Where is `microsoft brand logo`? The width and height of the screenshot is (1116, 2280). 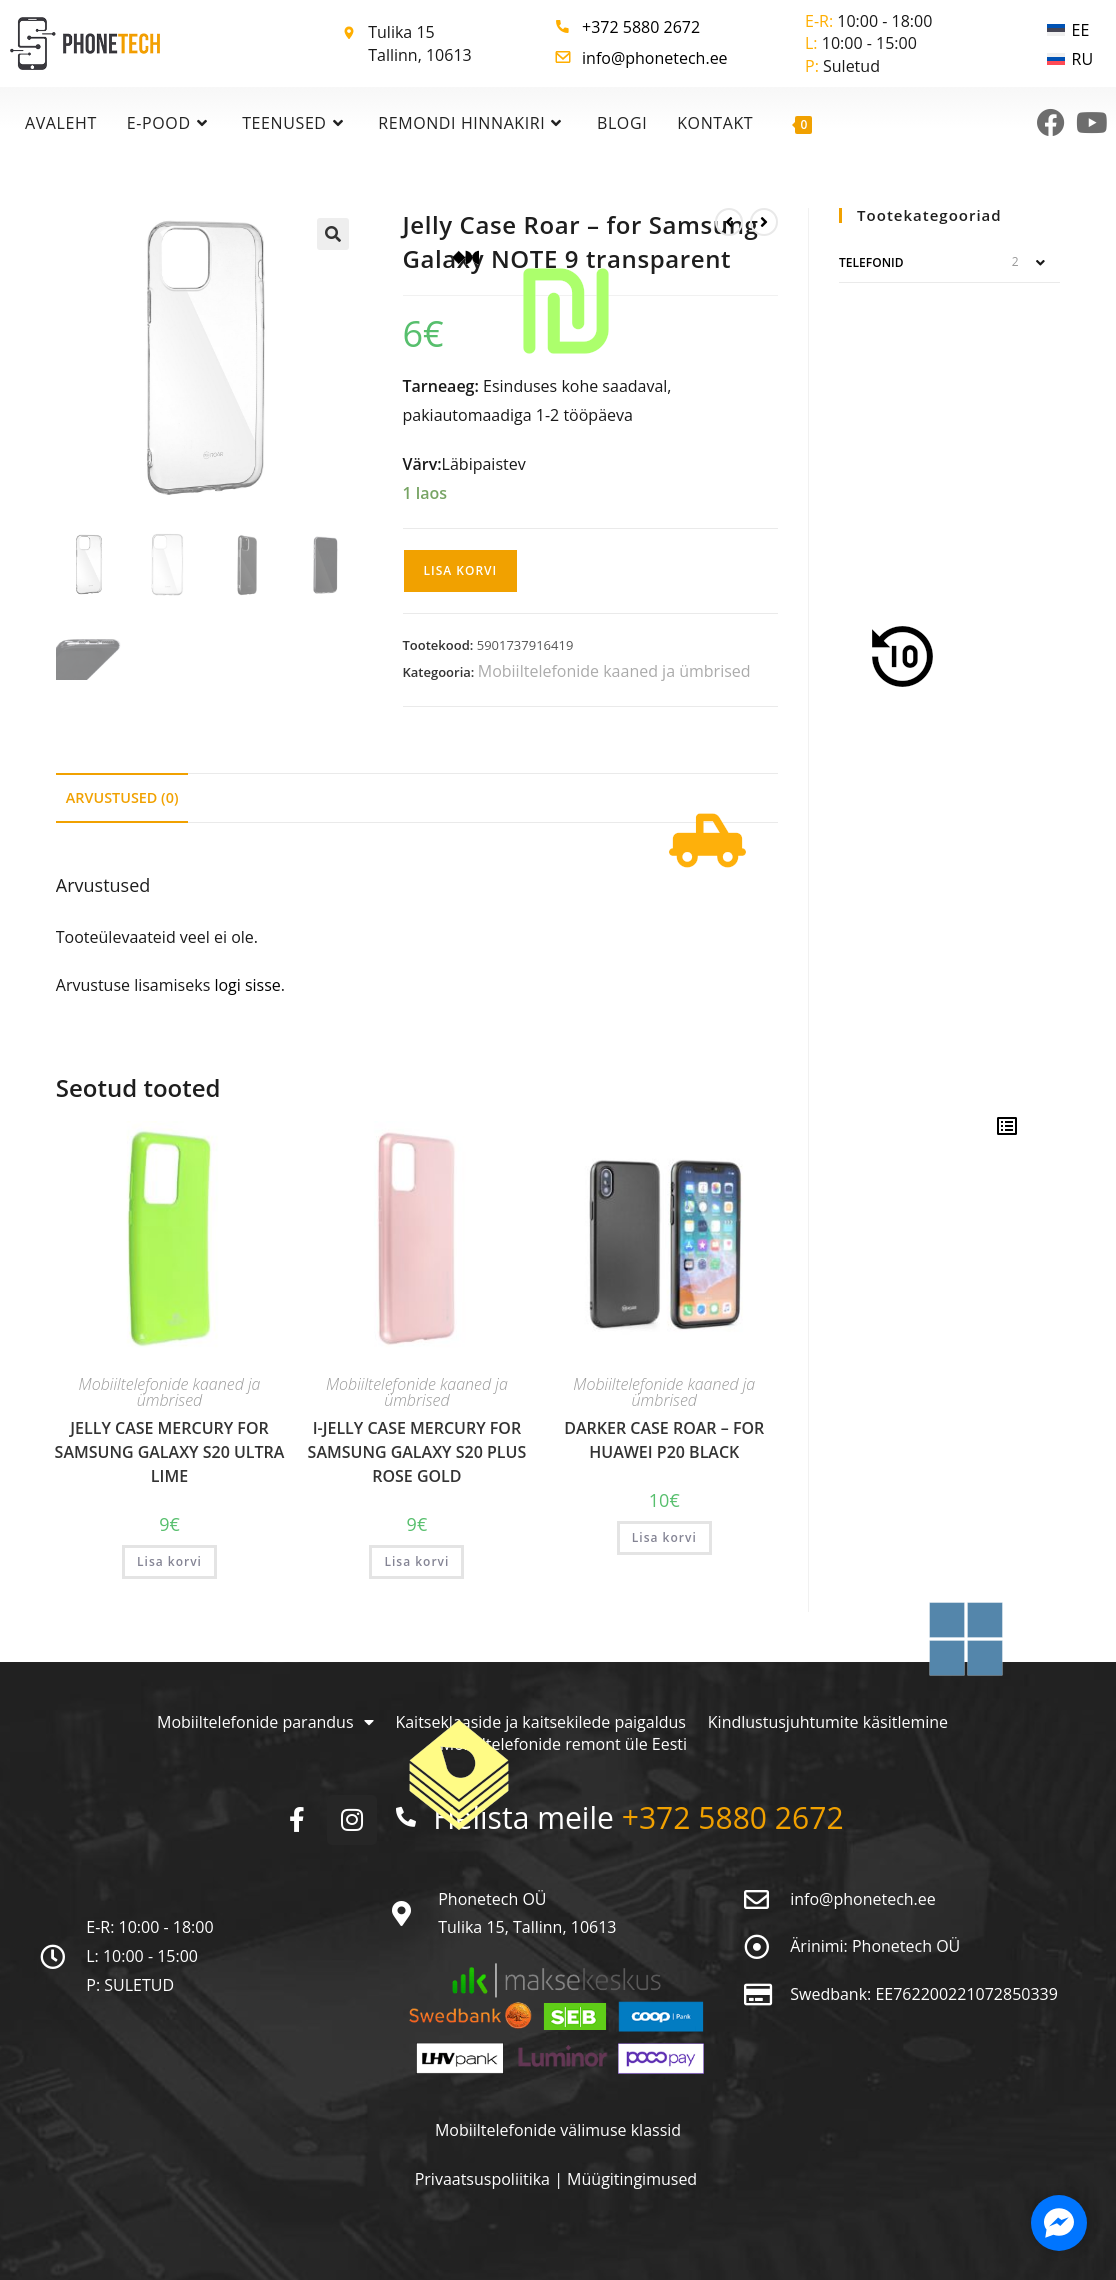 microsoft brand logo is located at coordinates (966, 1639).